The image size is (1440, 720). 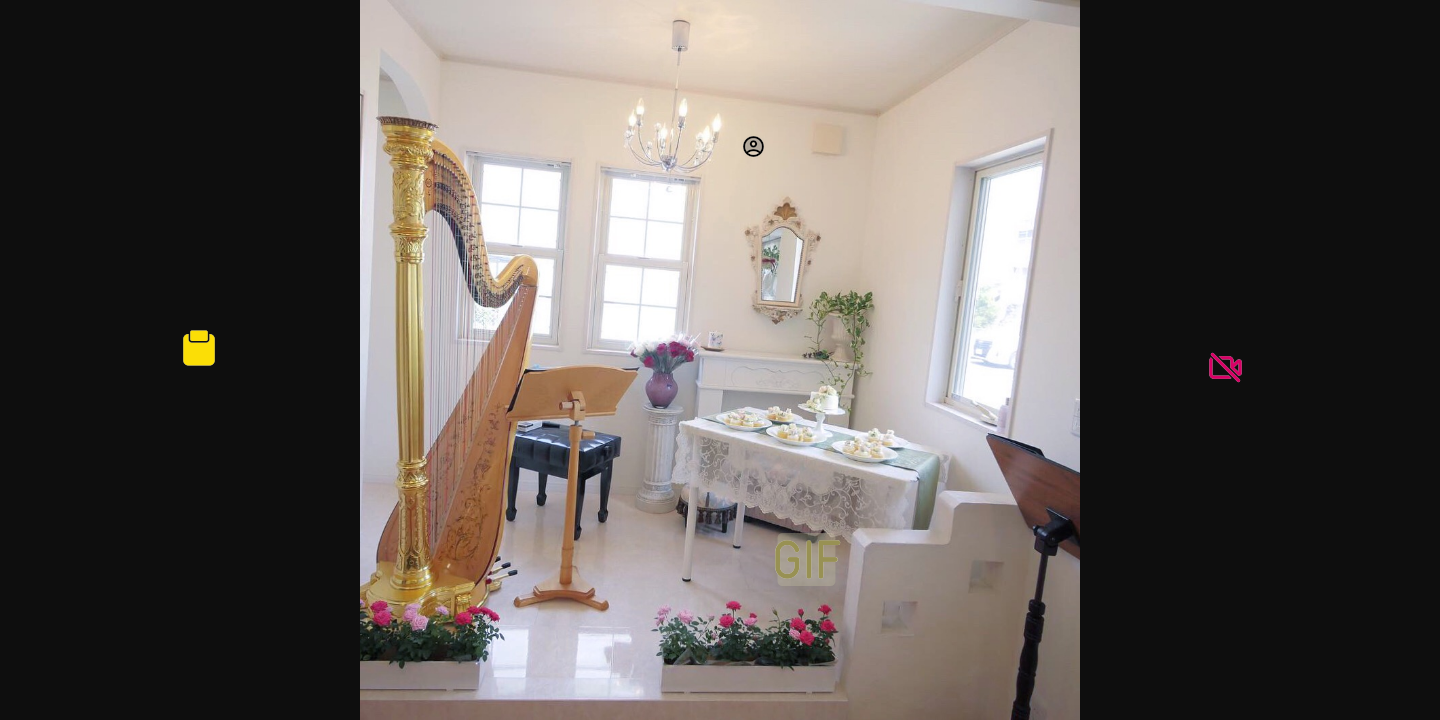 I want to click on video camera is turned off, so click(x=1225, y=367).